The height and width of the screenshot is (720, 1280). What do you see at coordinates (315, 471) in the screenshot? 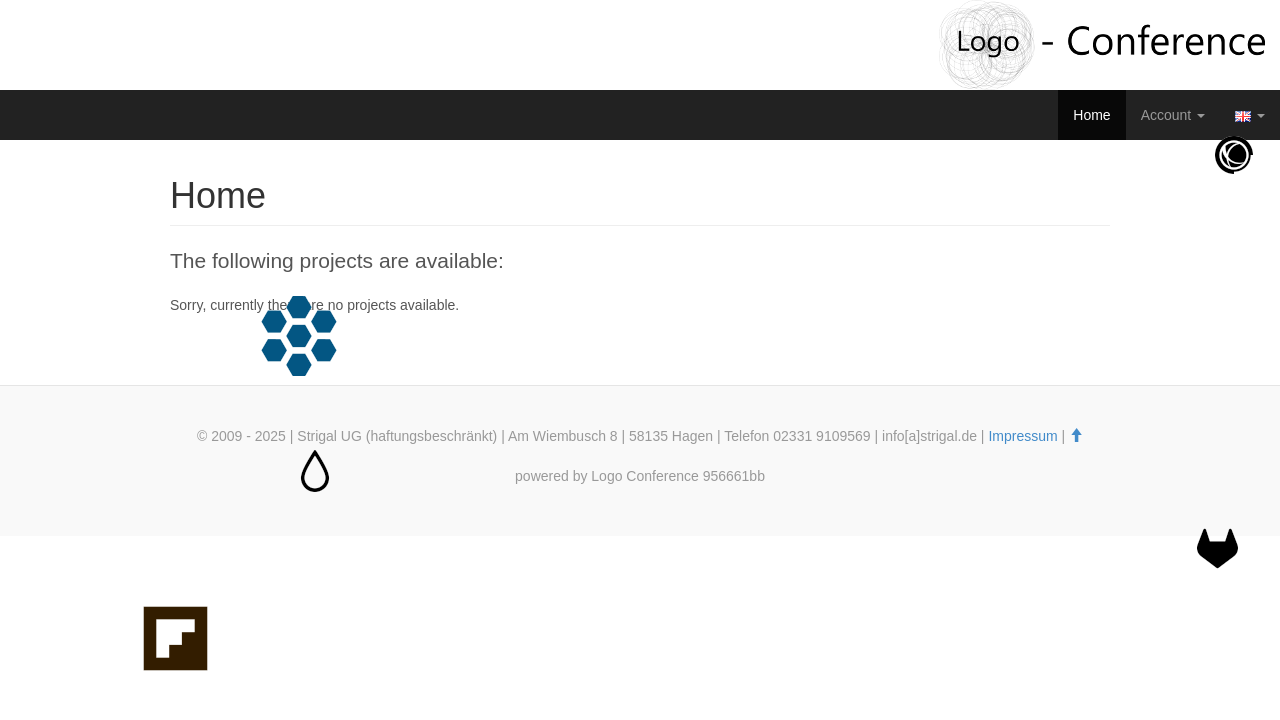
I see `moo print and design services logo` at bounding box center [315, 471].